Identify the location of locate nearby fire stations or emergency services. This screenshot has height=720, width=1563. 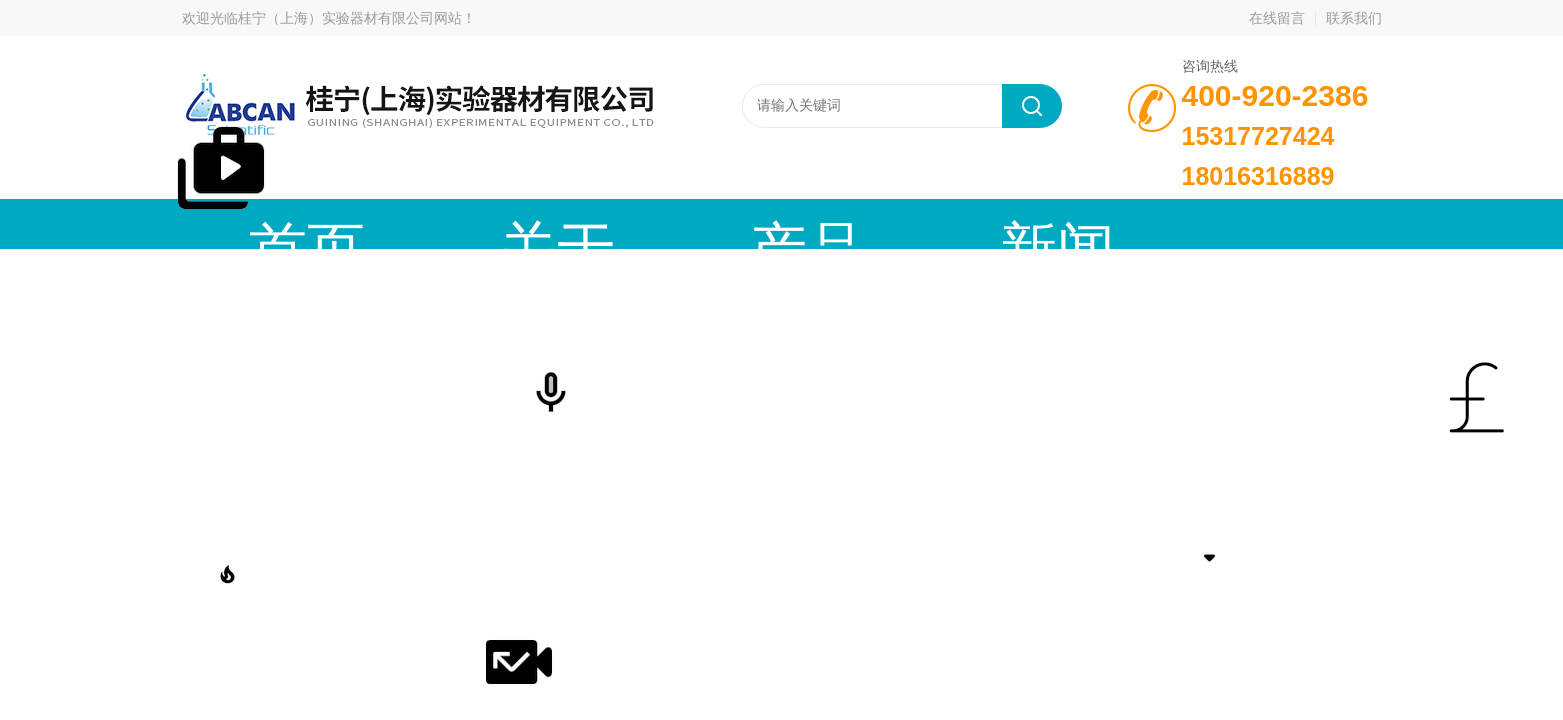
(227, 574).